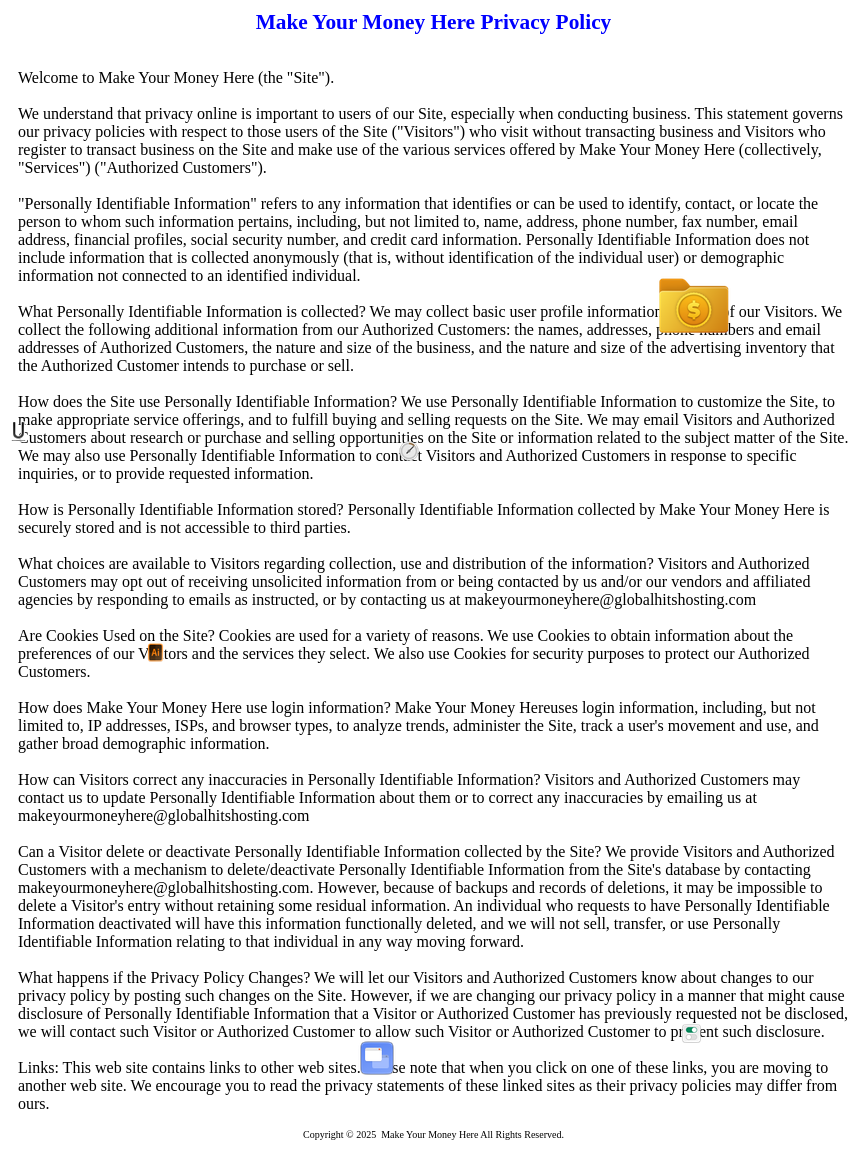 This screenshot has width=859, height=1150. Describe the element at coordinates (409, 451) in the screenshot. I see `open sysprof system profiler` at that location.